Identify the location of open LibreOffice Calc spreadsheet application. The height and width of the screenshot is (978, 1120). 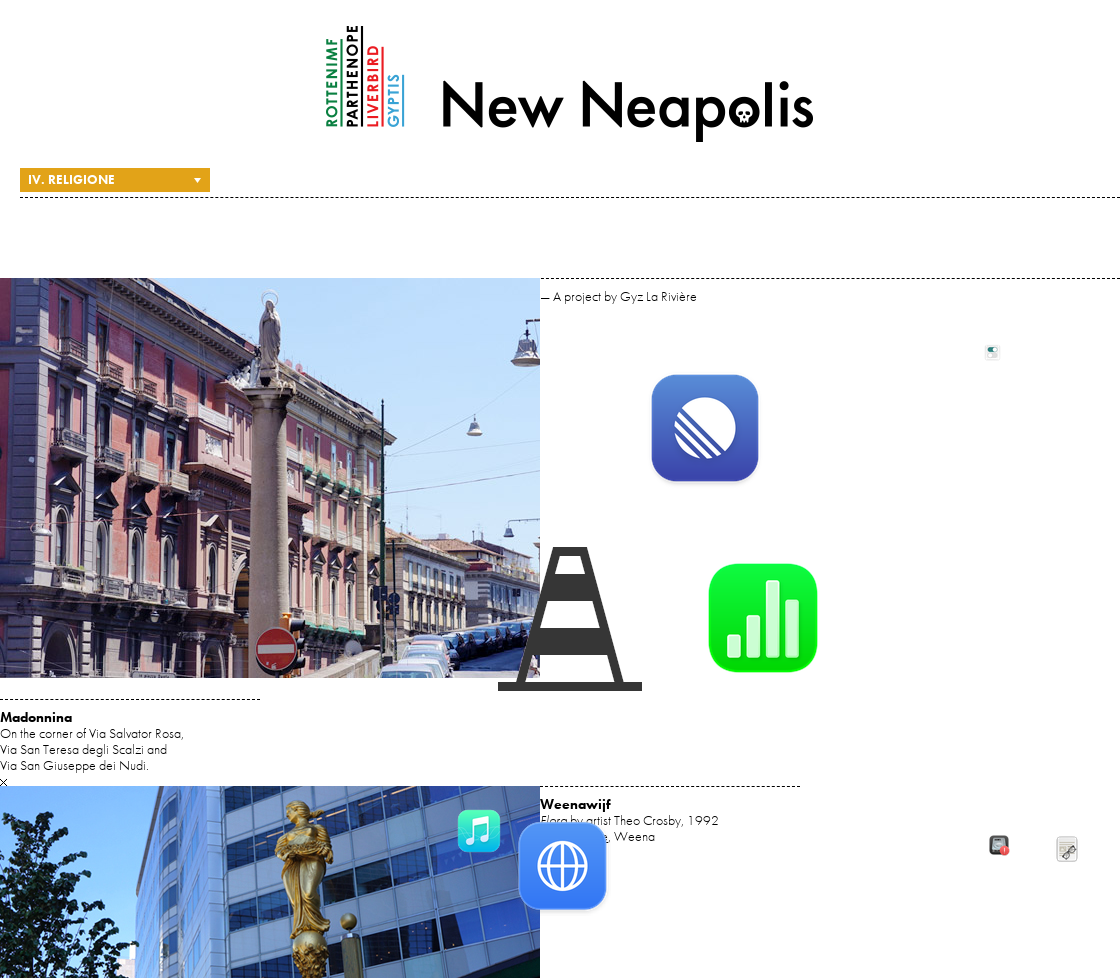
(763, 618).